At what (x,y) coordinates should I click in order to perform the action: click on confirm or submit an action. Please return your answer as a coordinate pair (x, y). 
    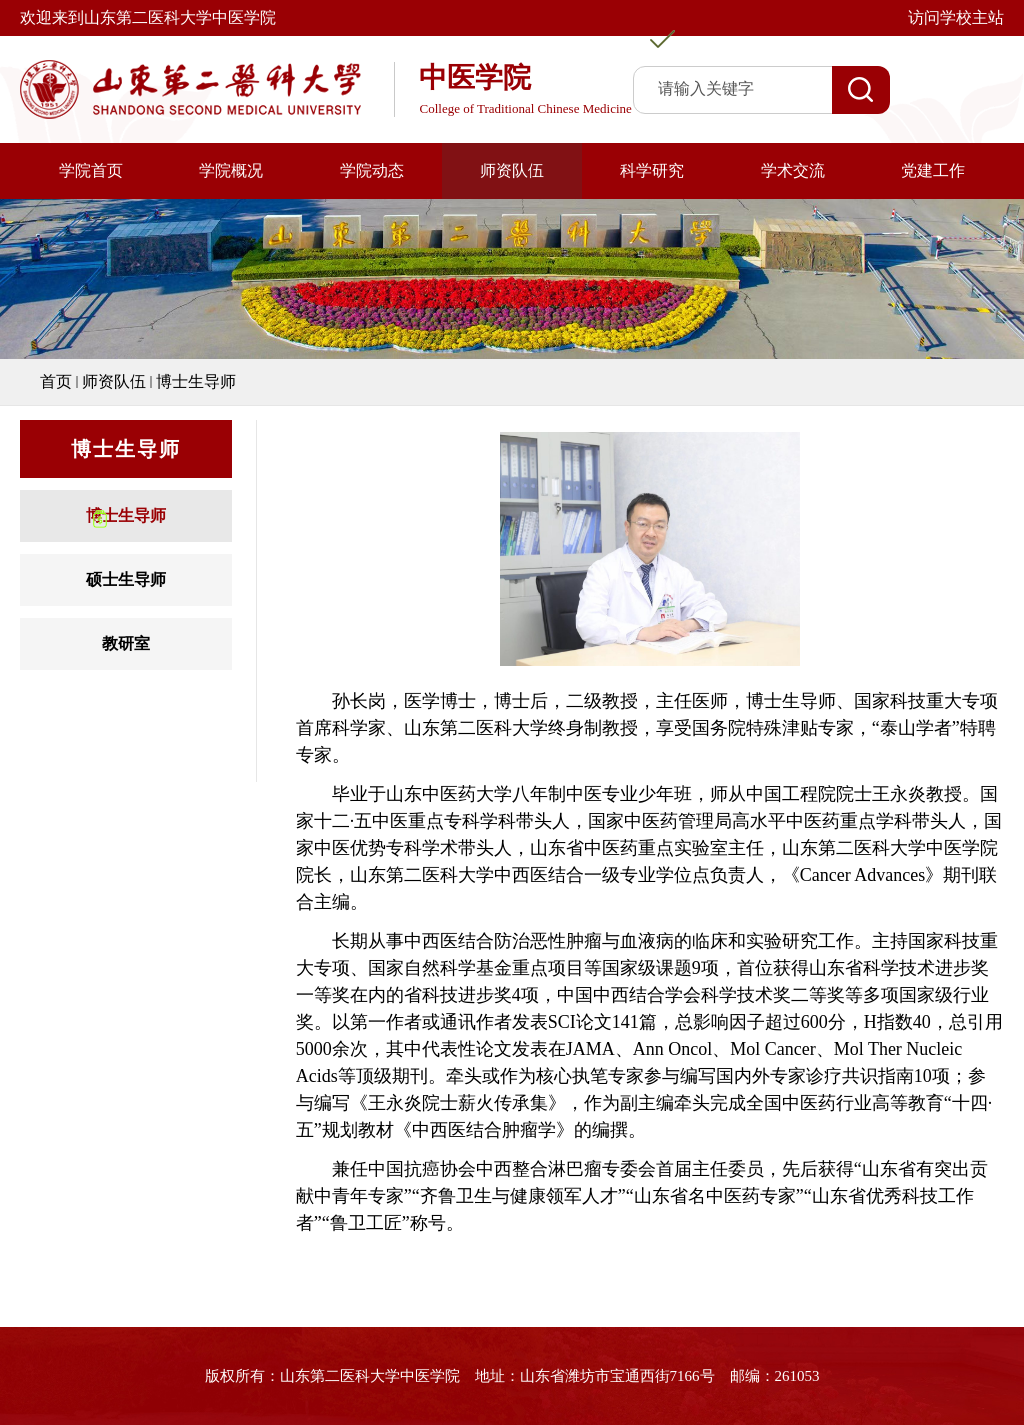
    Looking at the image, I should click on (662, 38).